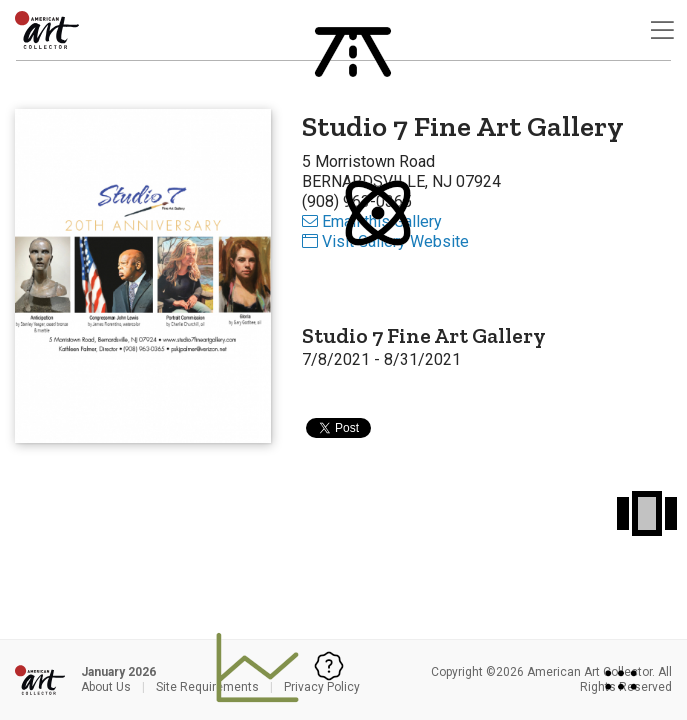  I want to click on view upcoming route or journey, so click(353, 52).